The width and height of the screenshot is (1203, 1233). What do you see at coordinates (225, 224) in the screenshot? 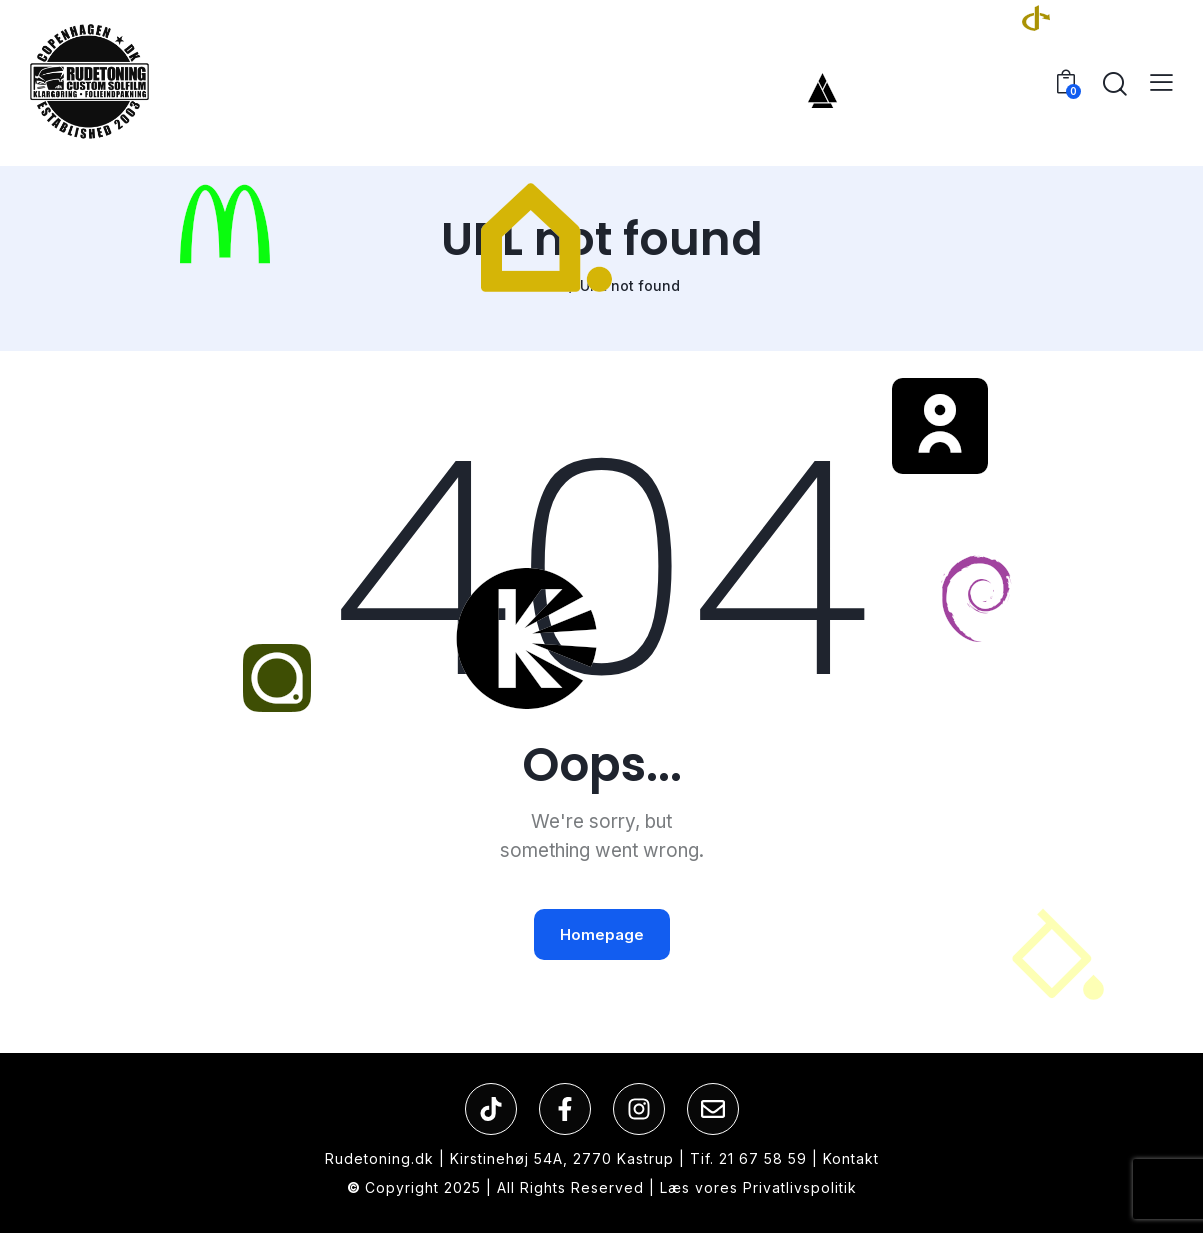
I see `open the McDonald's app` at bounding box center [225, 224].